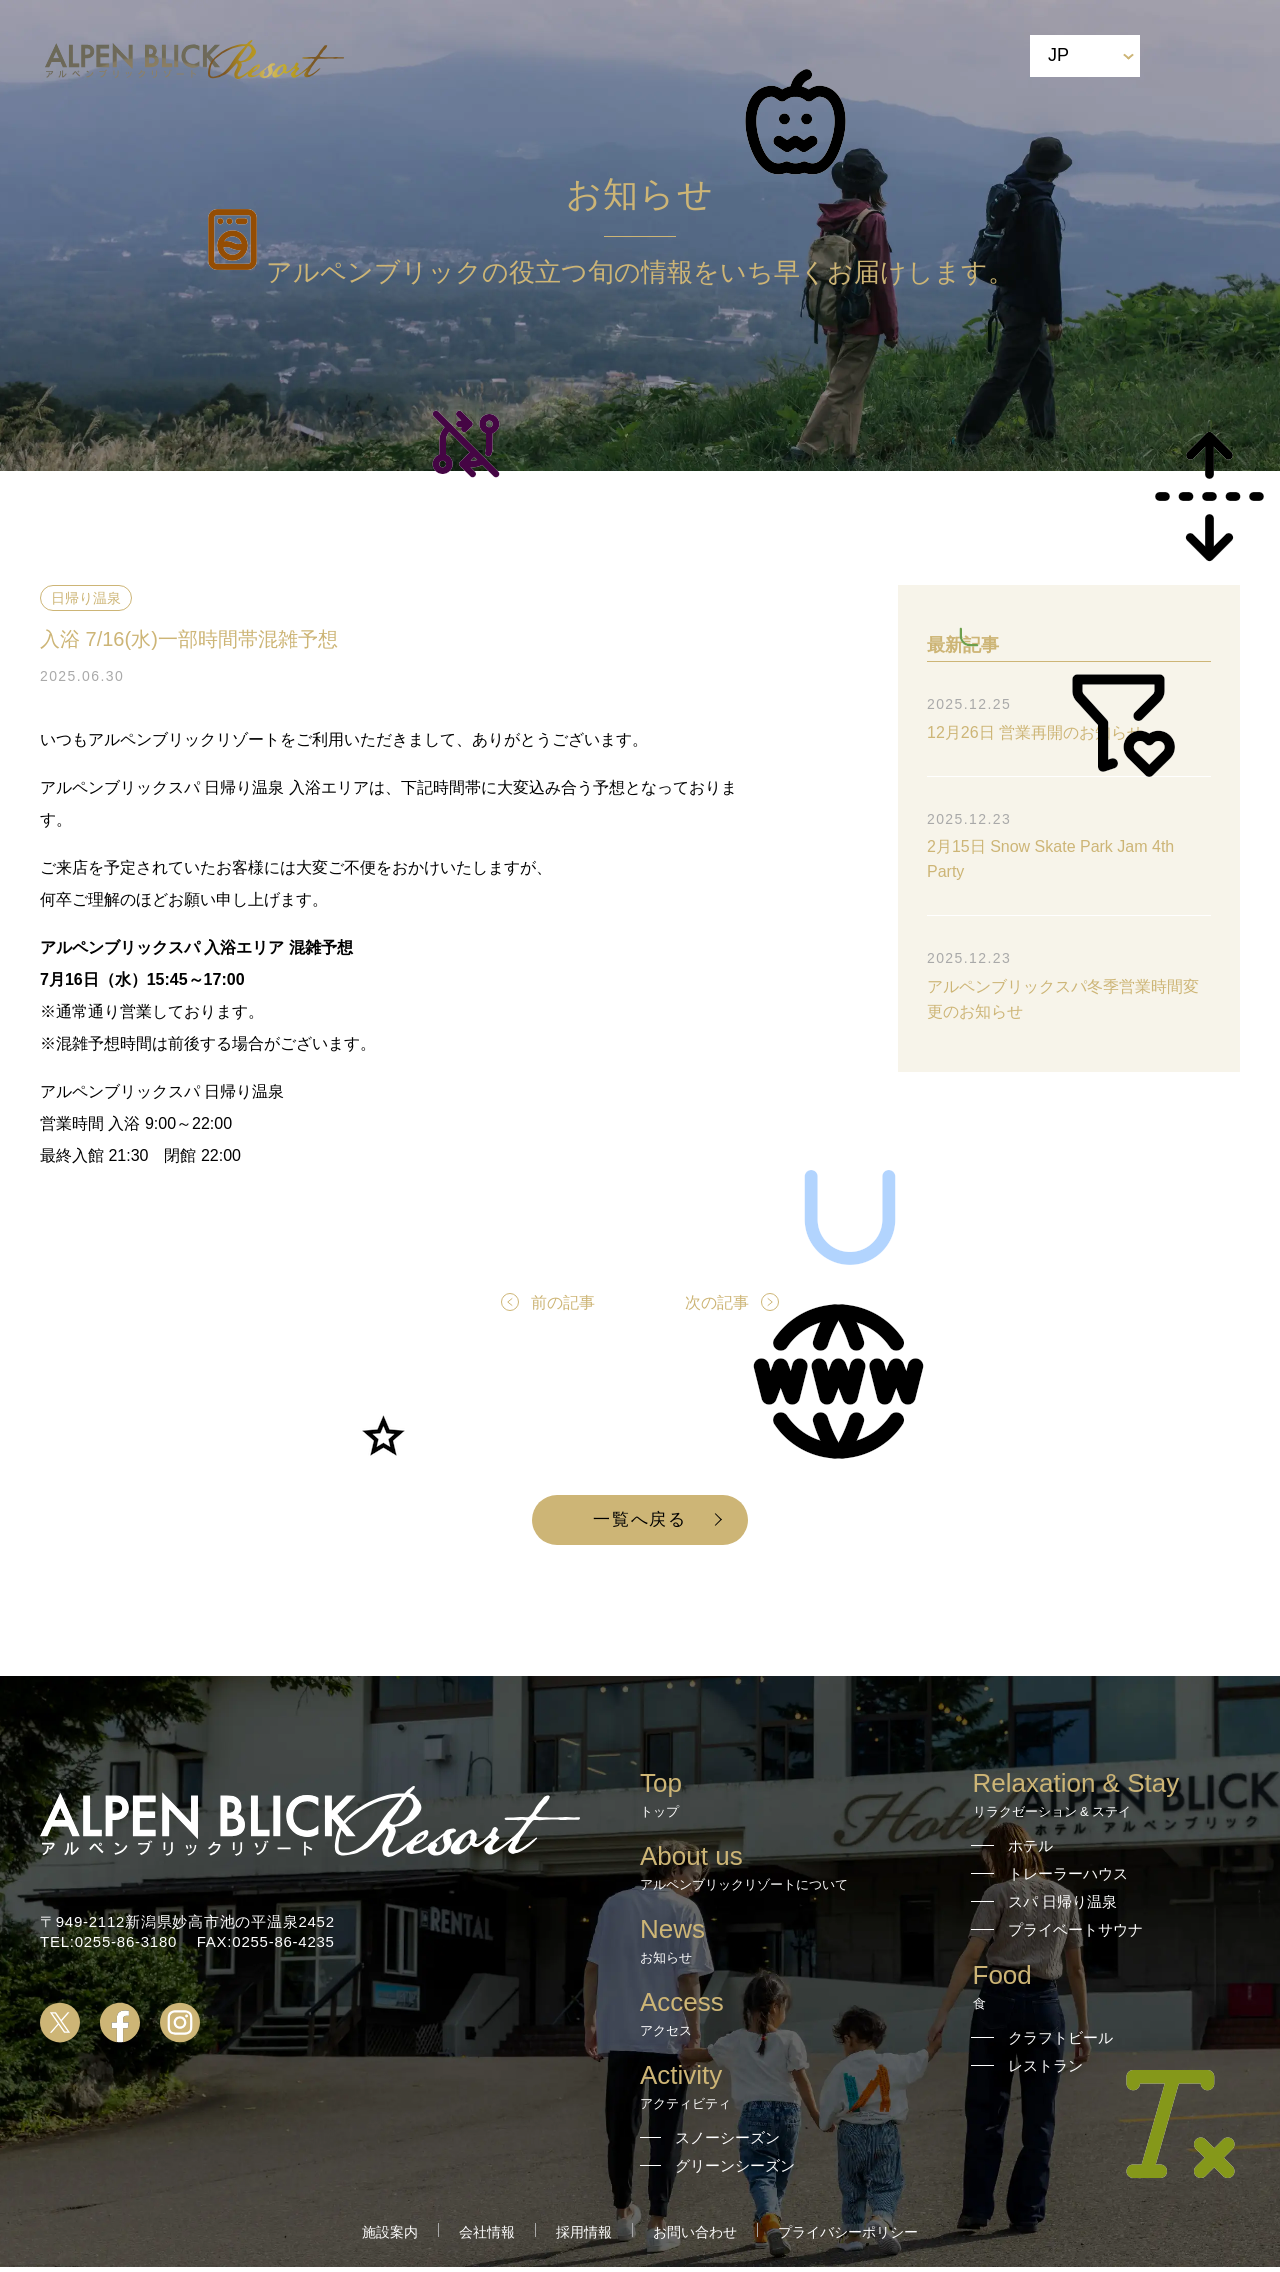  Describe the element at coordinates (383, 1436) in the screenshot. I see `add item to favorites` at that location.